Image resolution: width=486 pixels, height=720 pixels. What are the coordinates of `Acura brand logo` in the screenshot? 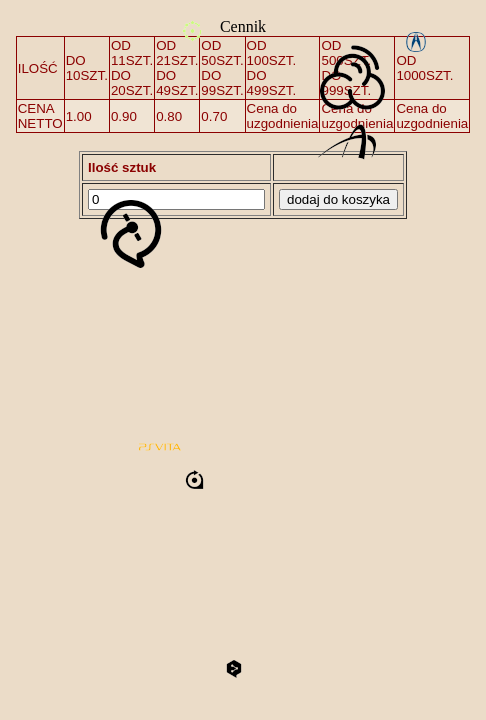 It's located at (416, 42).